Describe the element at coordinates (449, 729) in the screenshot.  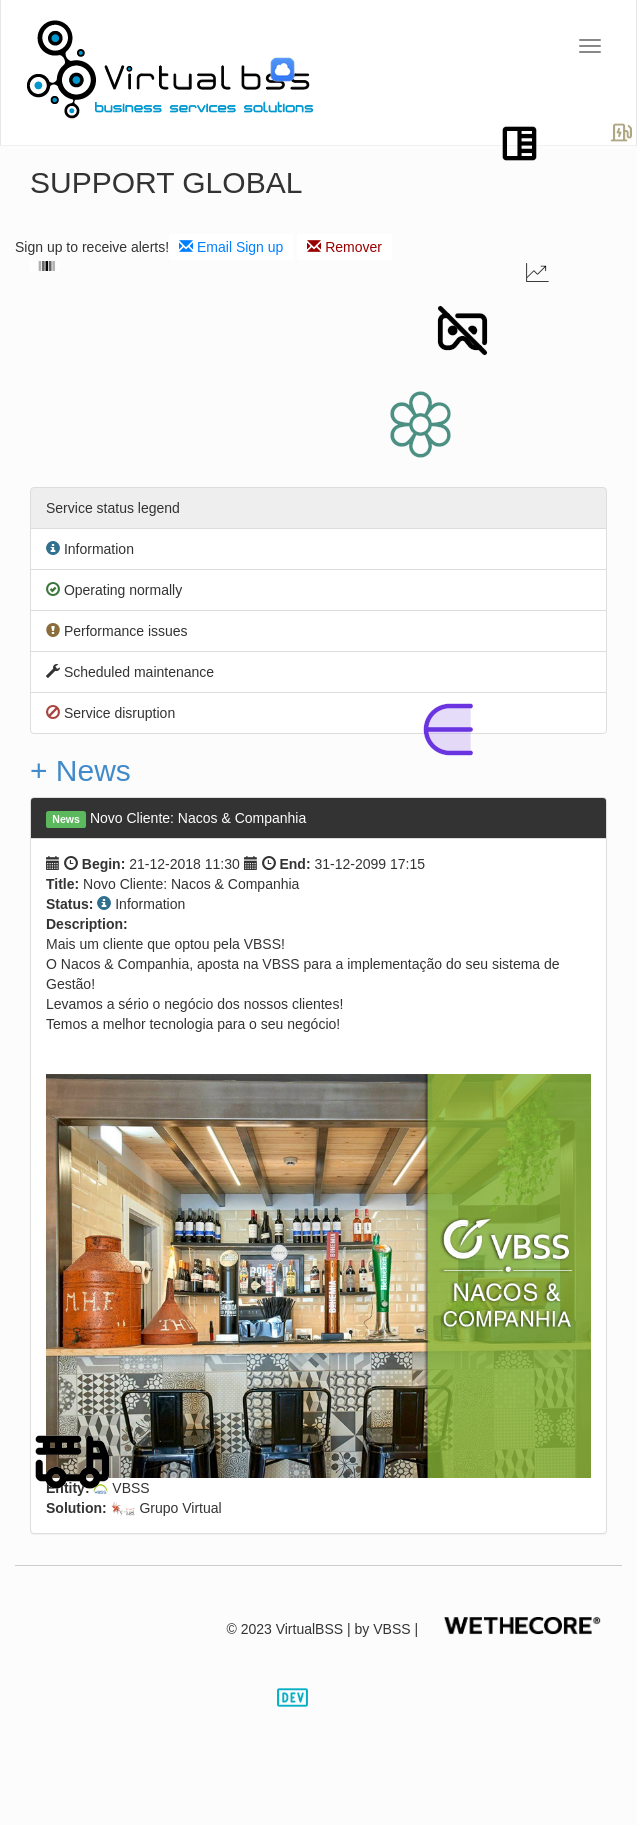
I see `indicates set membership in mathematical notation` at that location.